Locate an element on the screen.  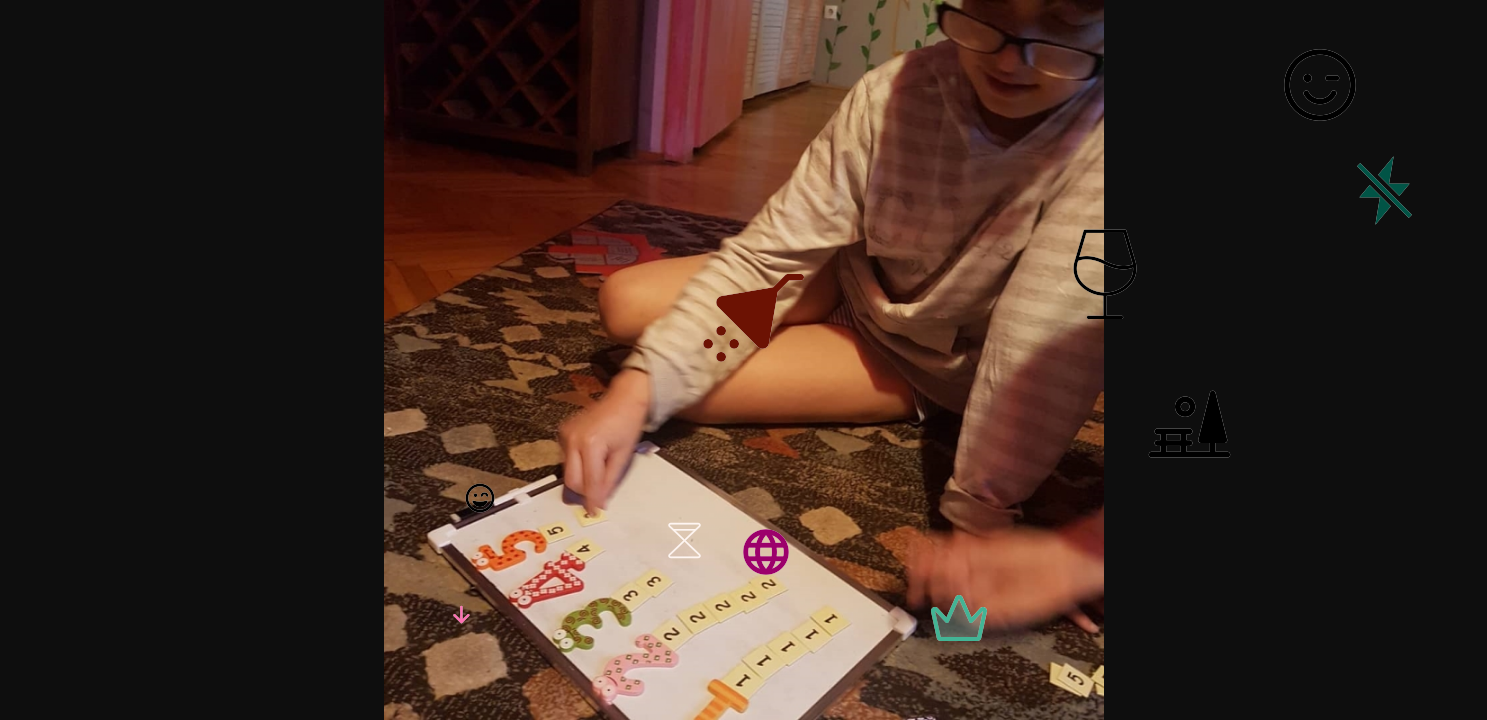
indicates premium or pro membership status is located at coordinates (959, 621).